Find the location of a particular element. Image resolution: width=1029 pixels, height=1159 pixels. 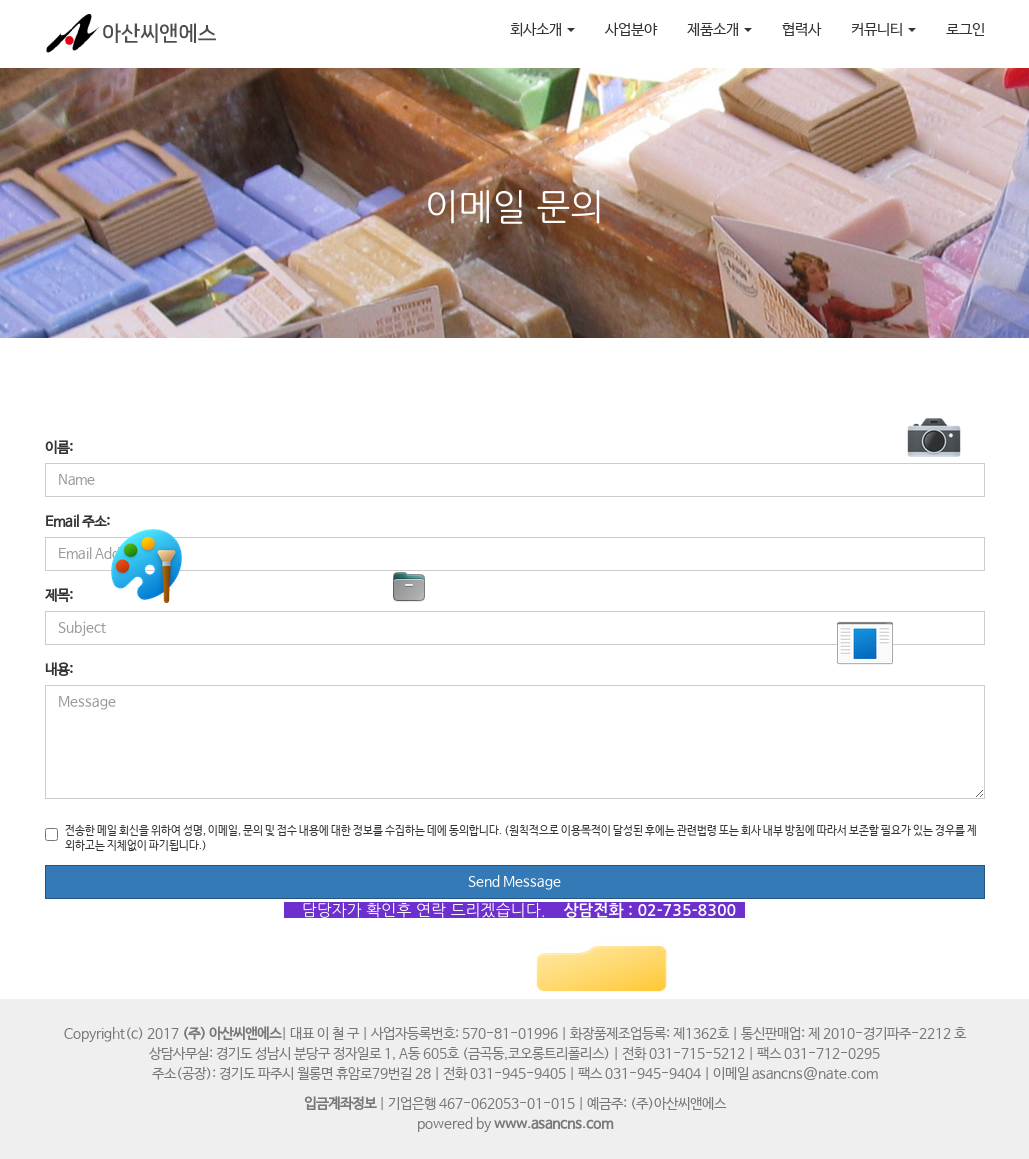

open camera app is located at coordinates (934, 437).